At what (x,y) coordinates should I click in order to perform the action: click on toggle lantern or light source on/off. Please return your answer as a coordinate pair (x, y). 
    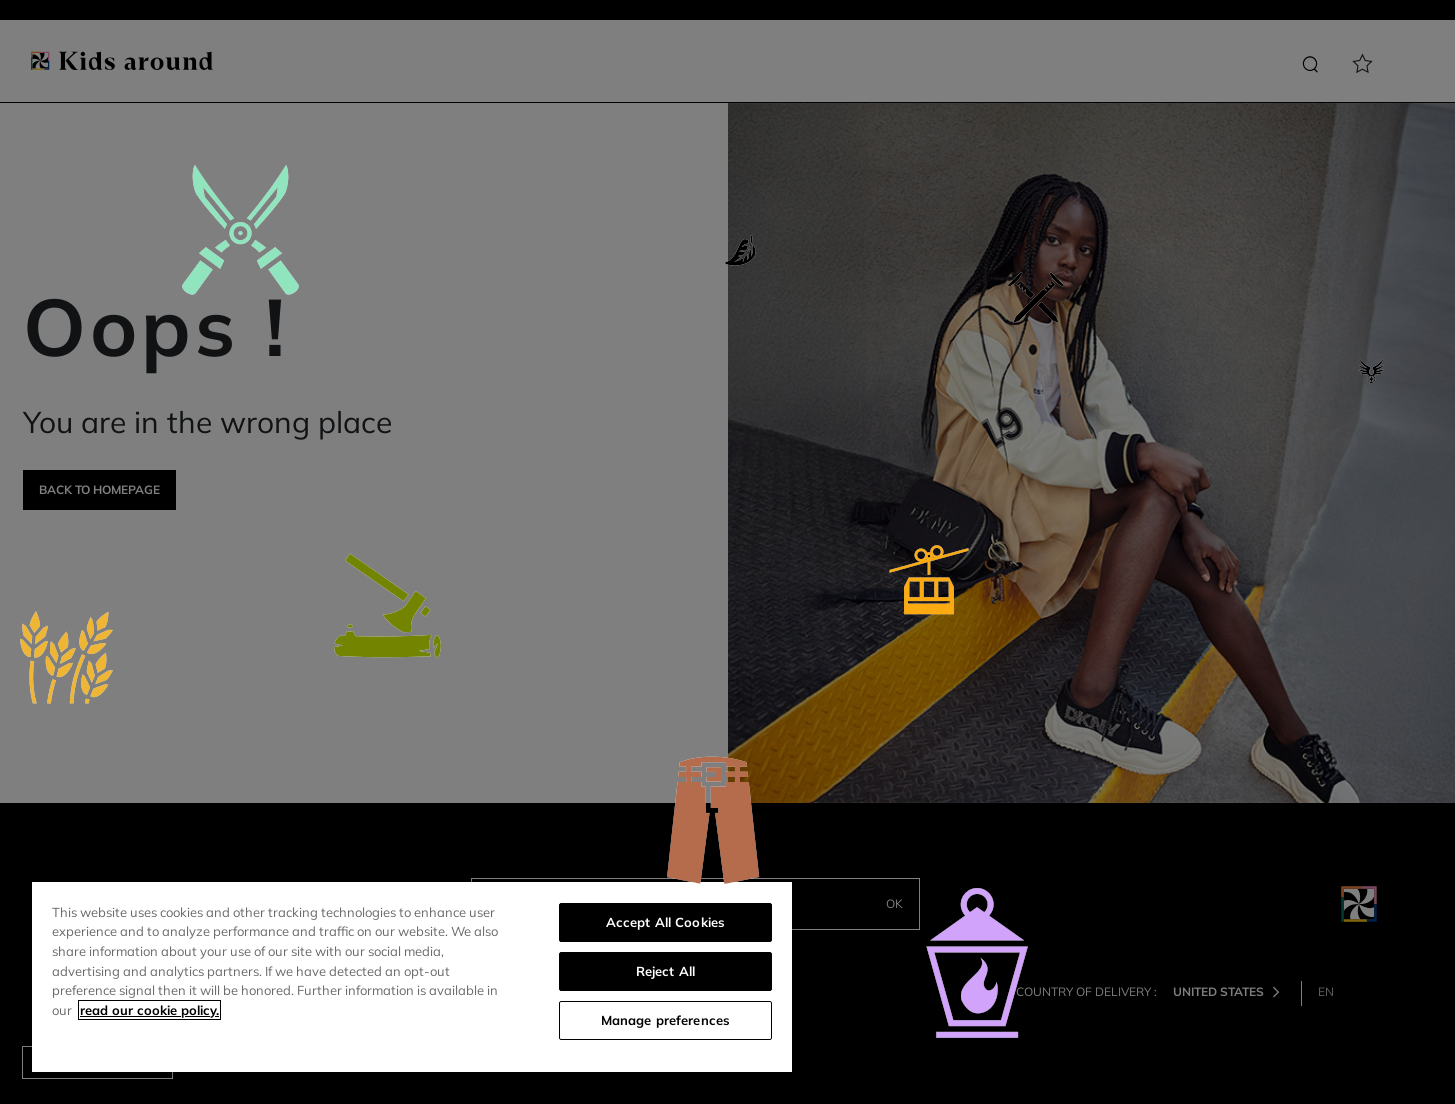
    Looking at the image, I should click on (977, 963).